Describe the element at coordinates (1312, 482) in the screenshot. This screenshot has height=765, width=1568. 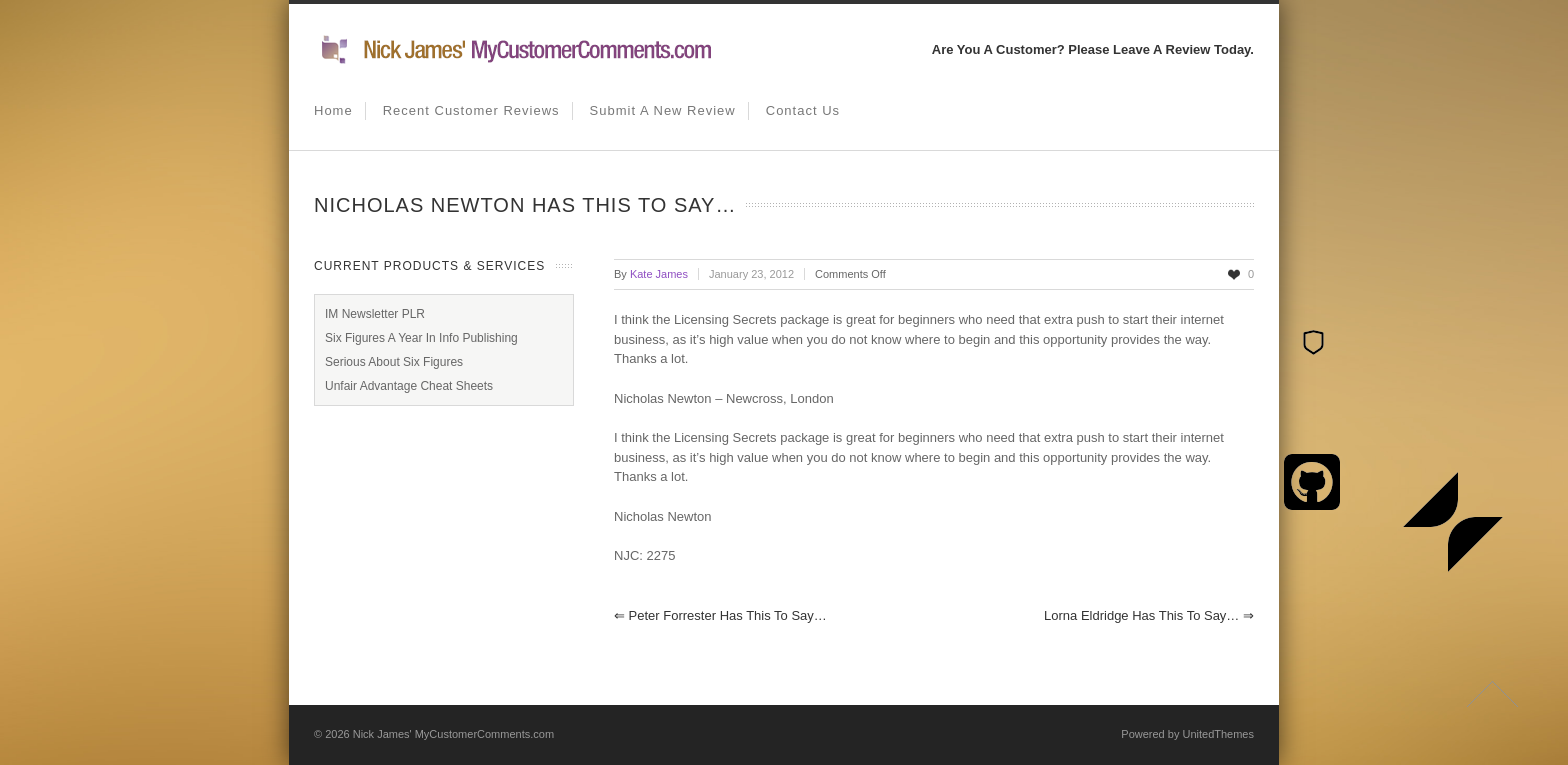
I see `view project on github` at that location.